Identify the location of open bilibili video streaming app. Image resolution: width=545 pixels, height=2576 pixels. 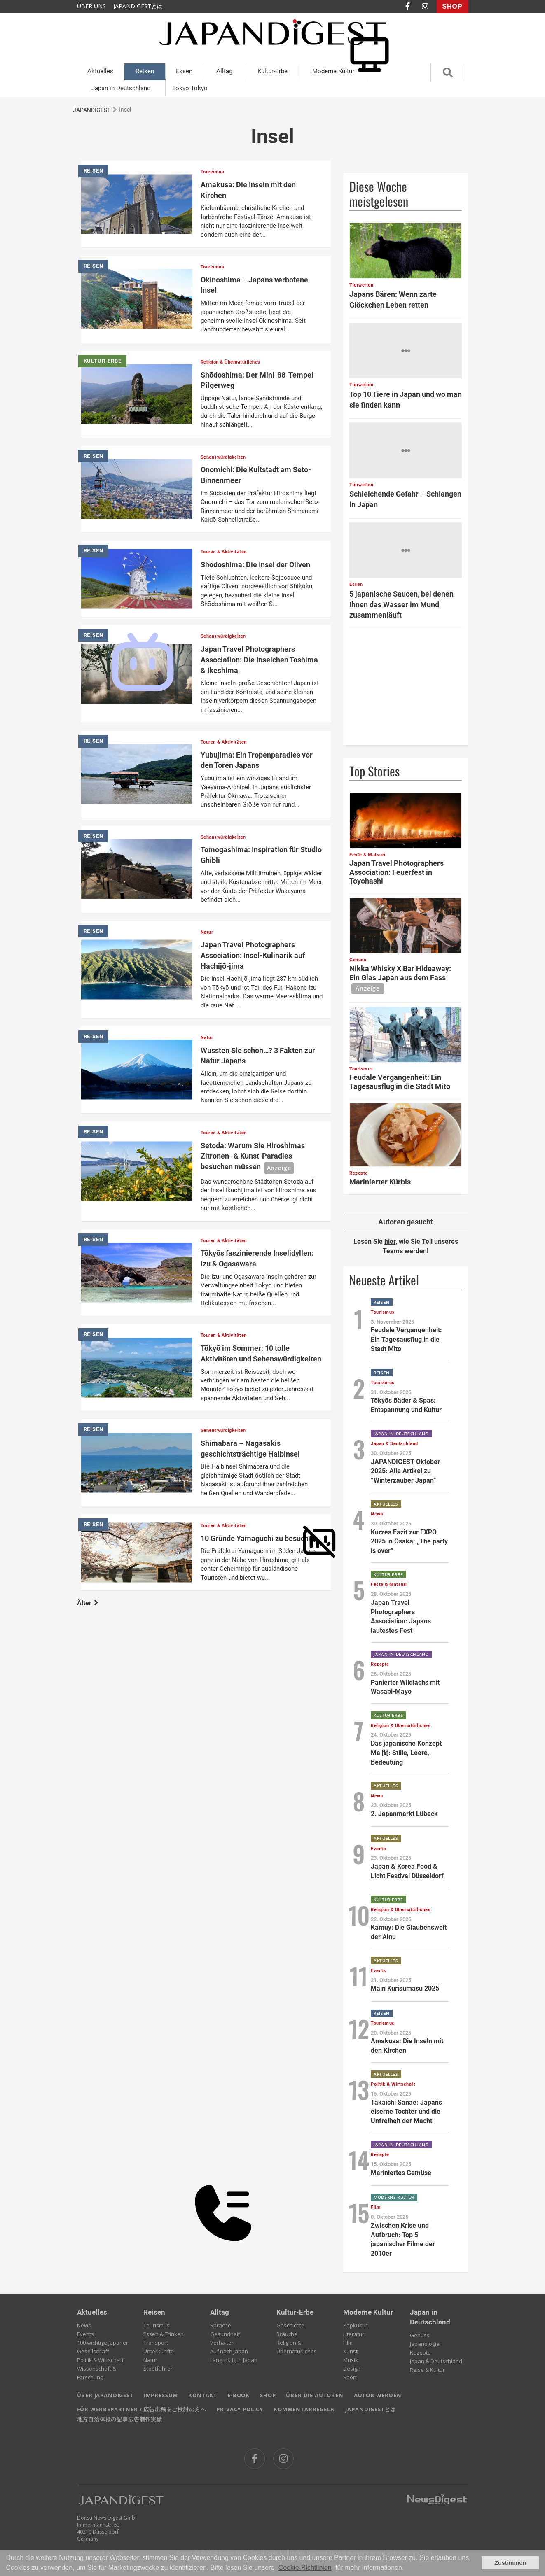
(143, 663).